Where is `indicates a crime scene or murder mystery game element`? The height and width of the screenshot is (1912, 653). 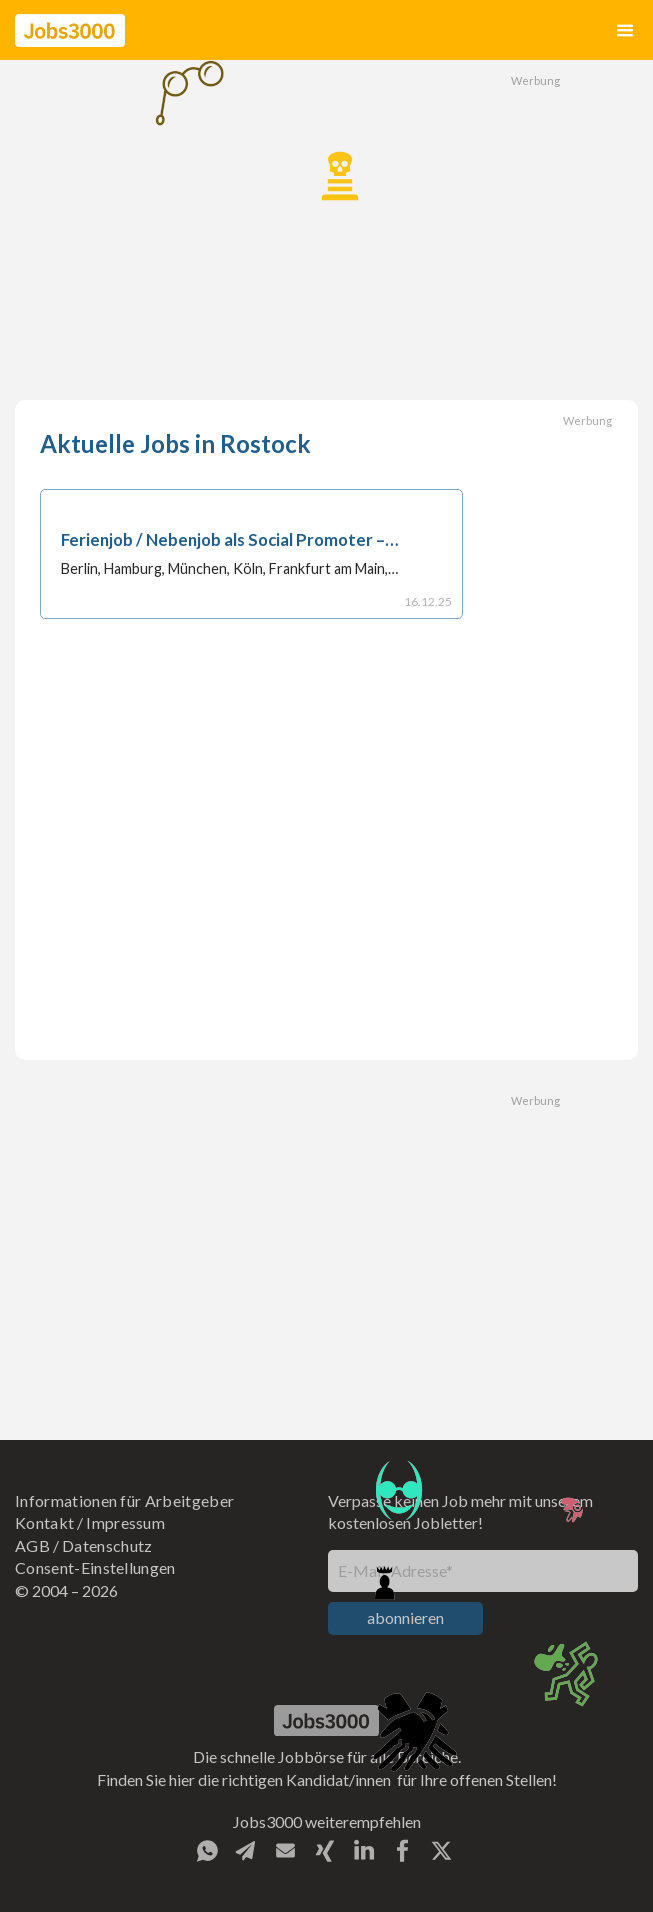
indicates a crime scene or murder mystery game element is located at coordinates (566, 1674).